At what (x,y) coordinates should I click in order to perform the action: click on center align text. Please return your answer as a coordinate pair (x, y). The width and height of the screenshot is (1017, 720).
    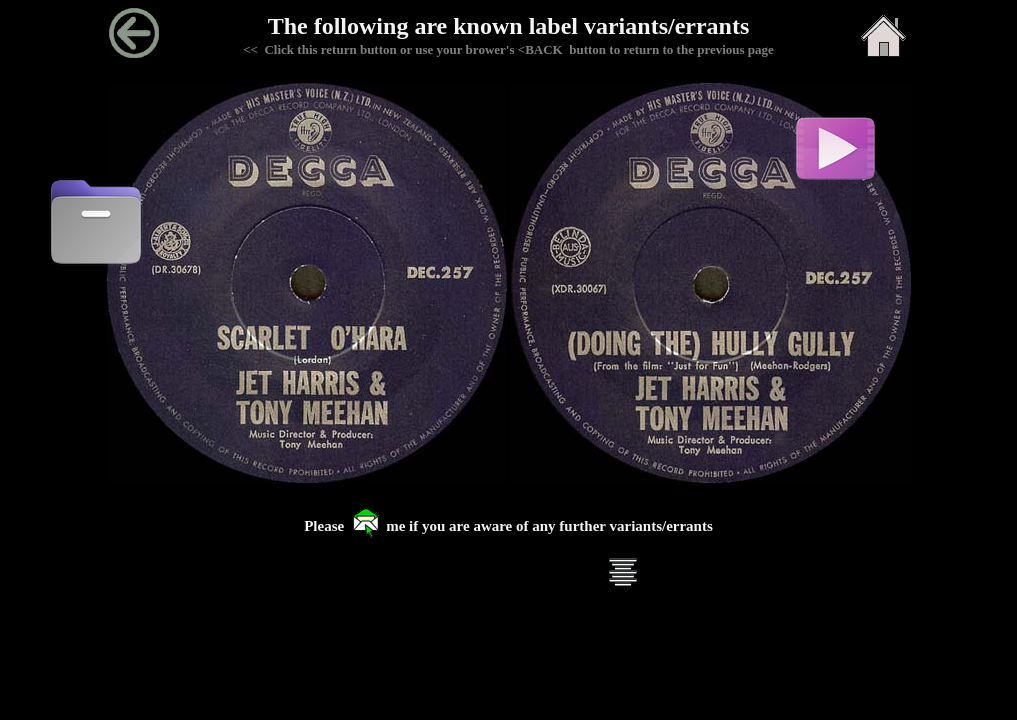
    Looking at the image, I should click on (623, 572).